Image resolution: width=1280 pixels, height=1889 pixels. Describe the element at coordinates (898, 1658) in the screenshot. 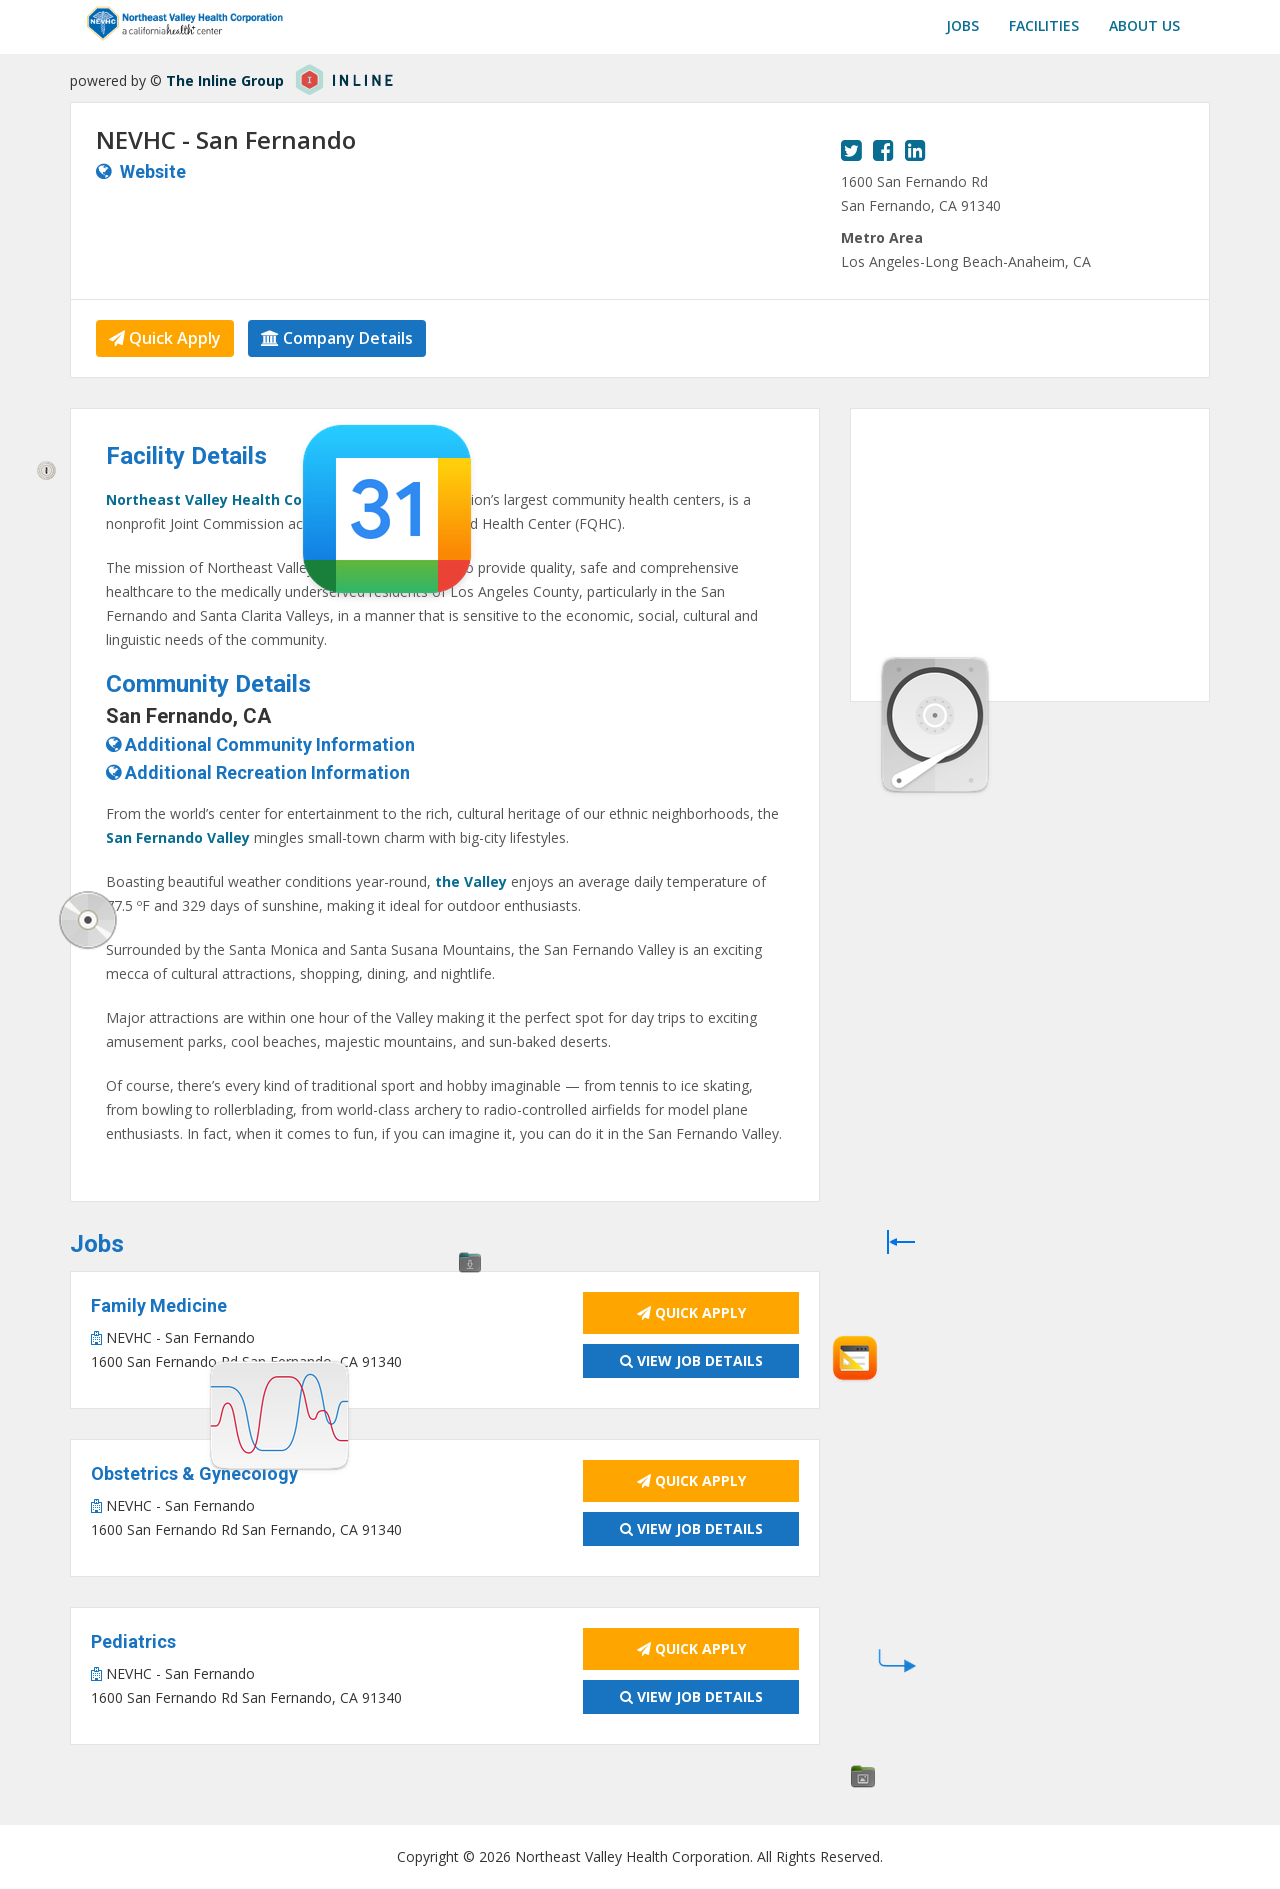

I see `forward this email to another recipient` at that location.